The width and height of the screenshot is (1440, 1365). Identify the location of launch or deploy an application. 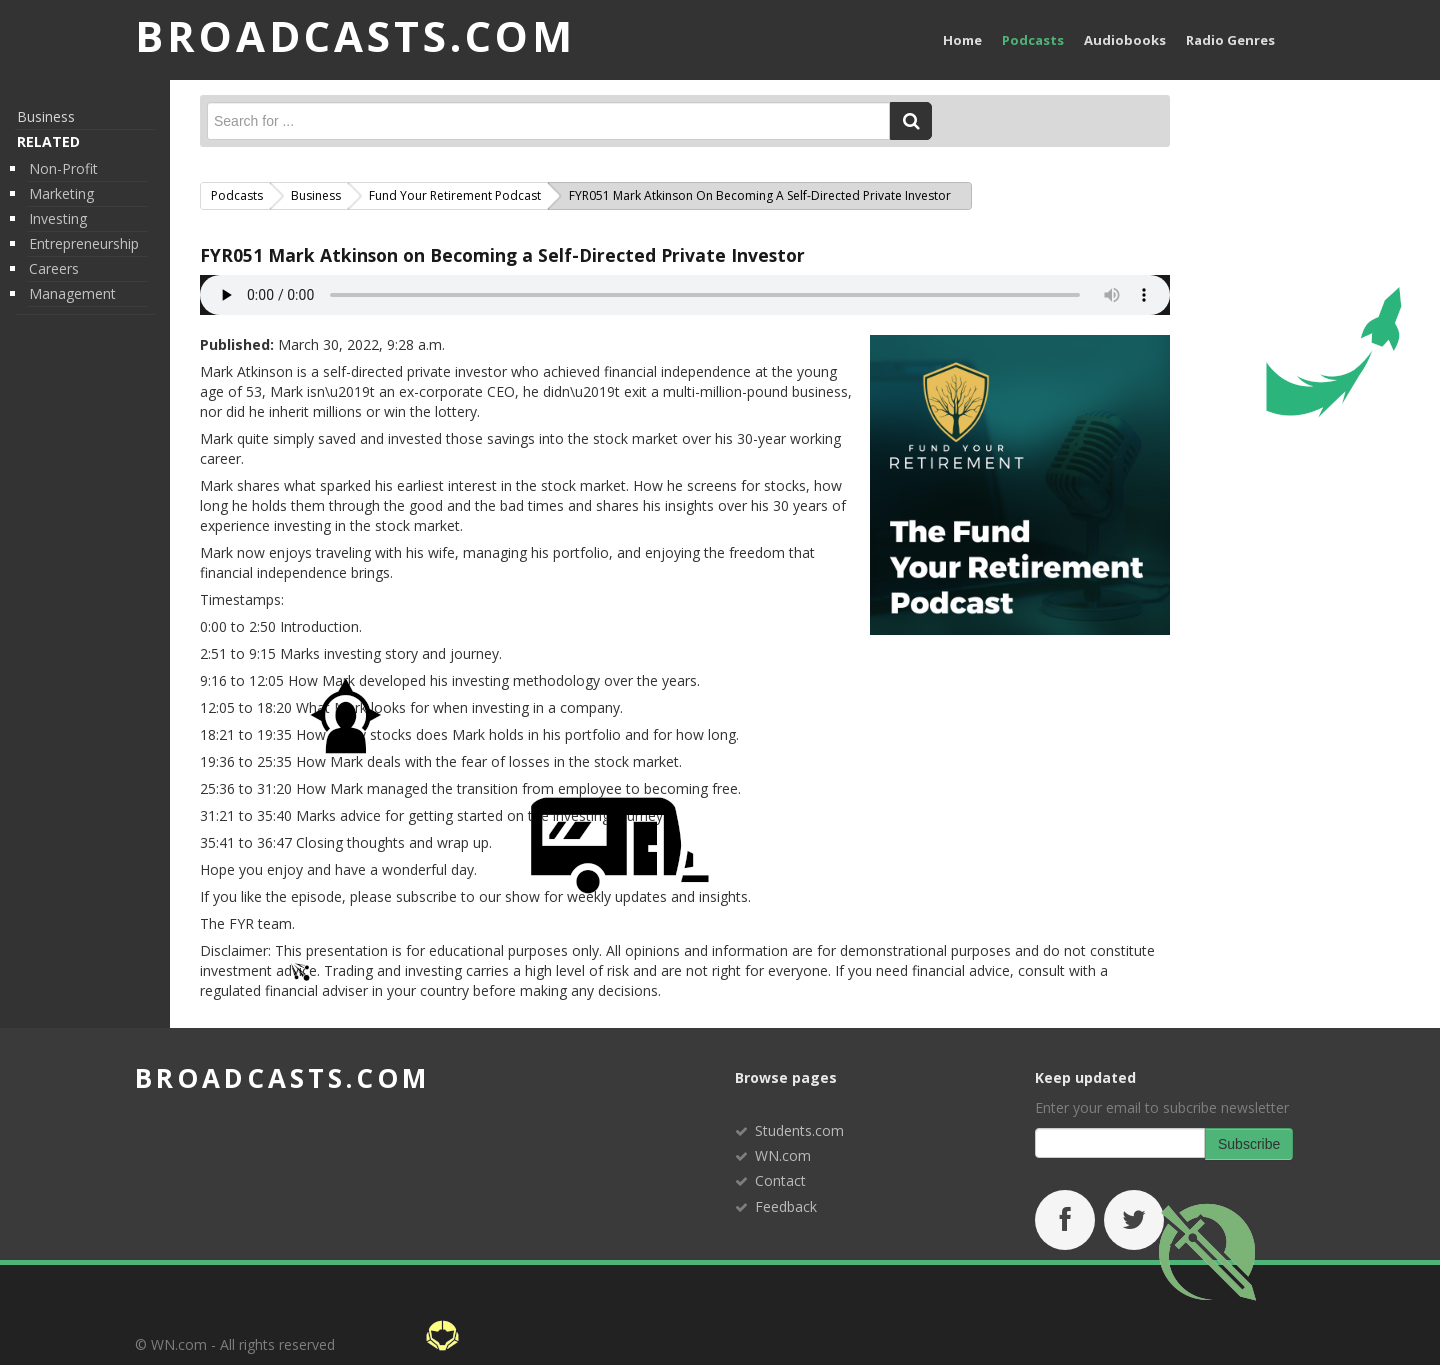
(1334, 348).